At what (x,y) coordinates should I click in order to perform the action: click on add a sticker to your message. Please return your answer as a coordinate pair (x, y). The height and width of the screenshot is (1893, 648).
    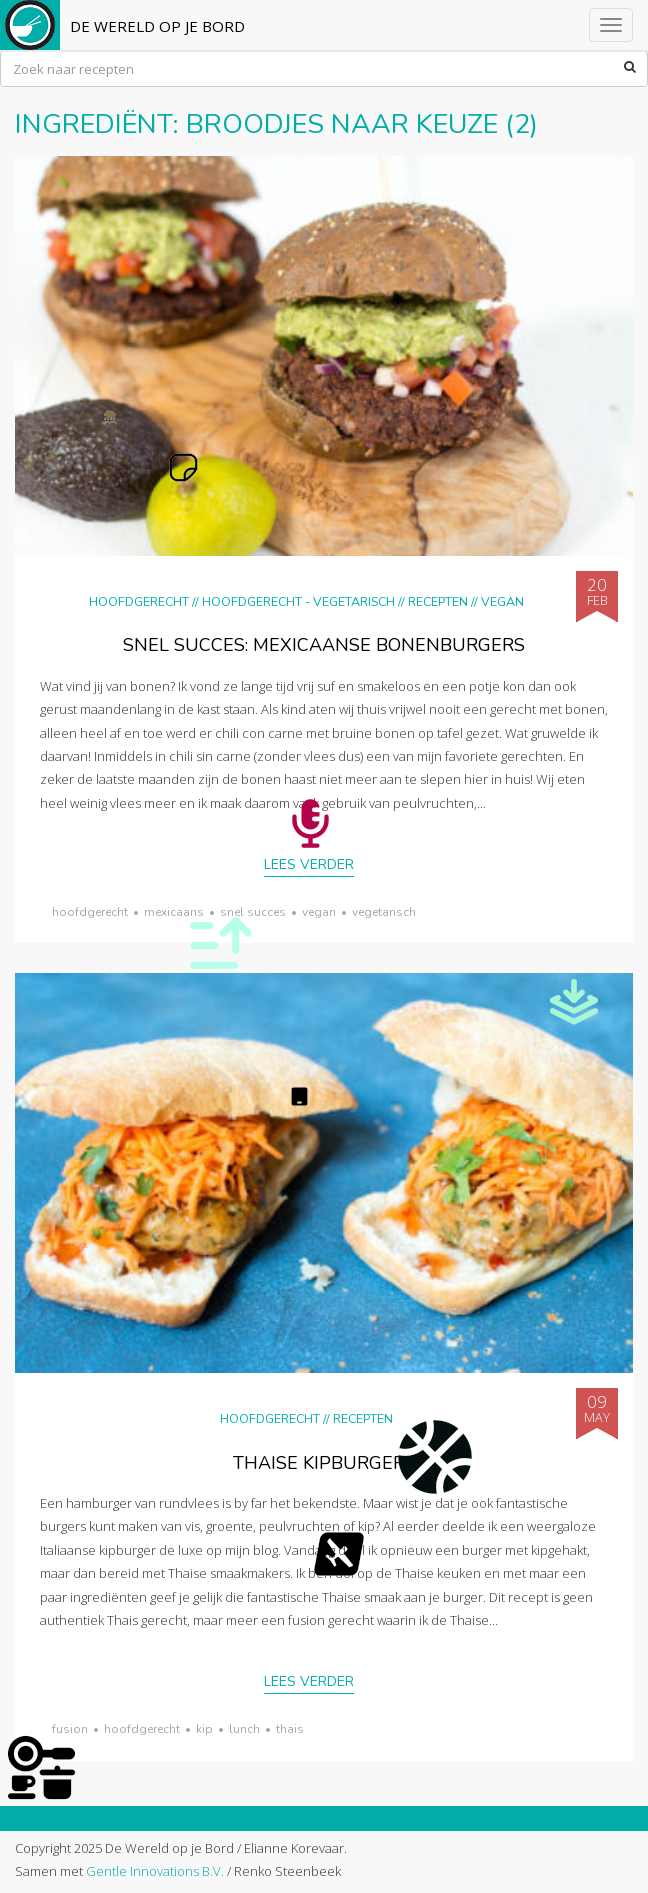
    Looking at the image, I should click on (183, 467).